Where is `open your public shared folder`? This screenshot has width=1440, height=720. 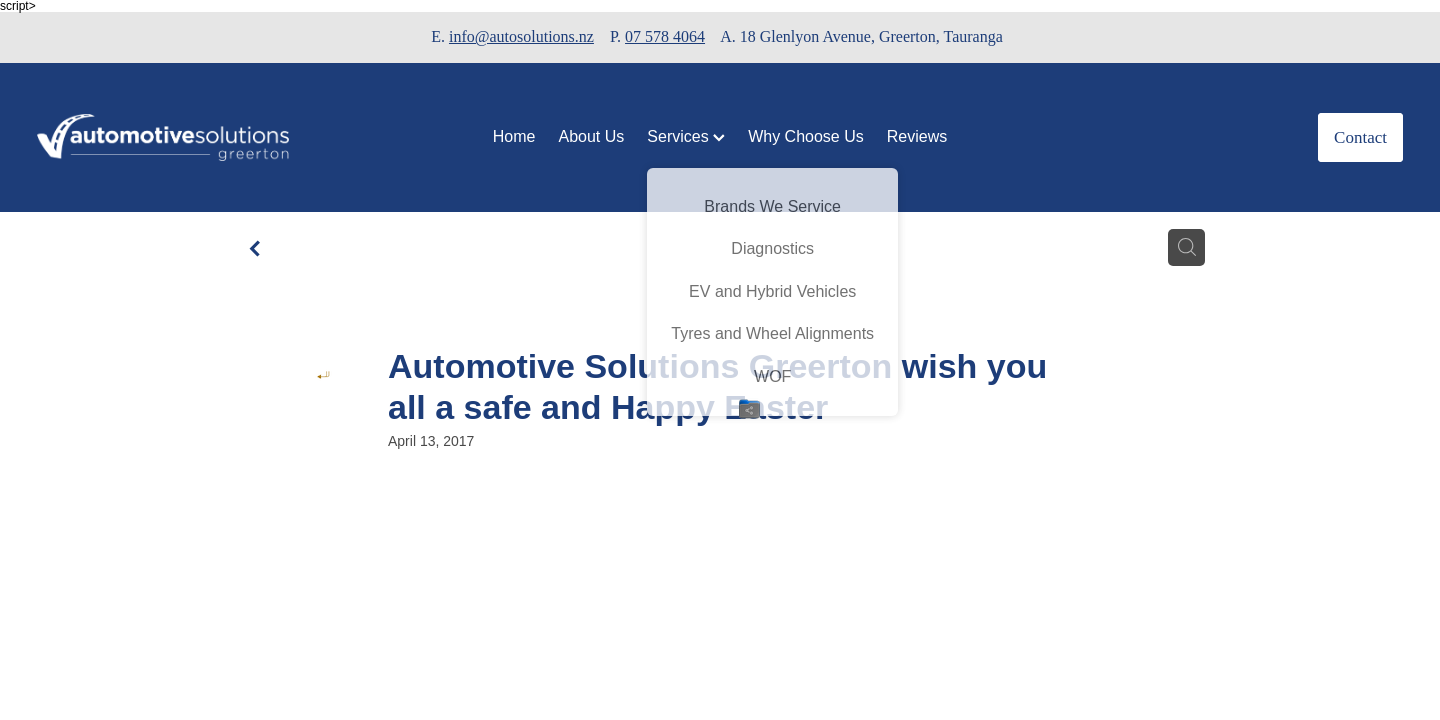 open your public shared folder is located at coordinates (749, 408).